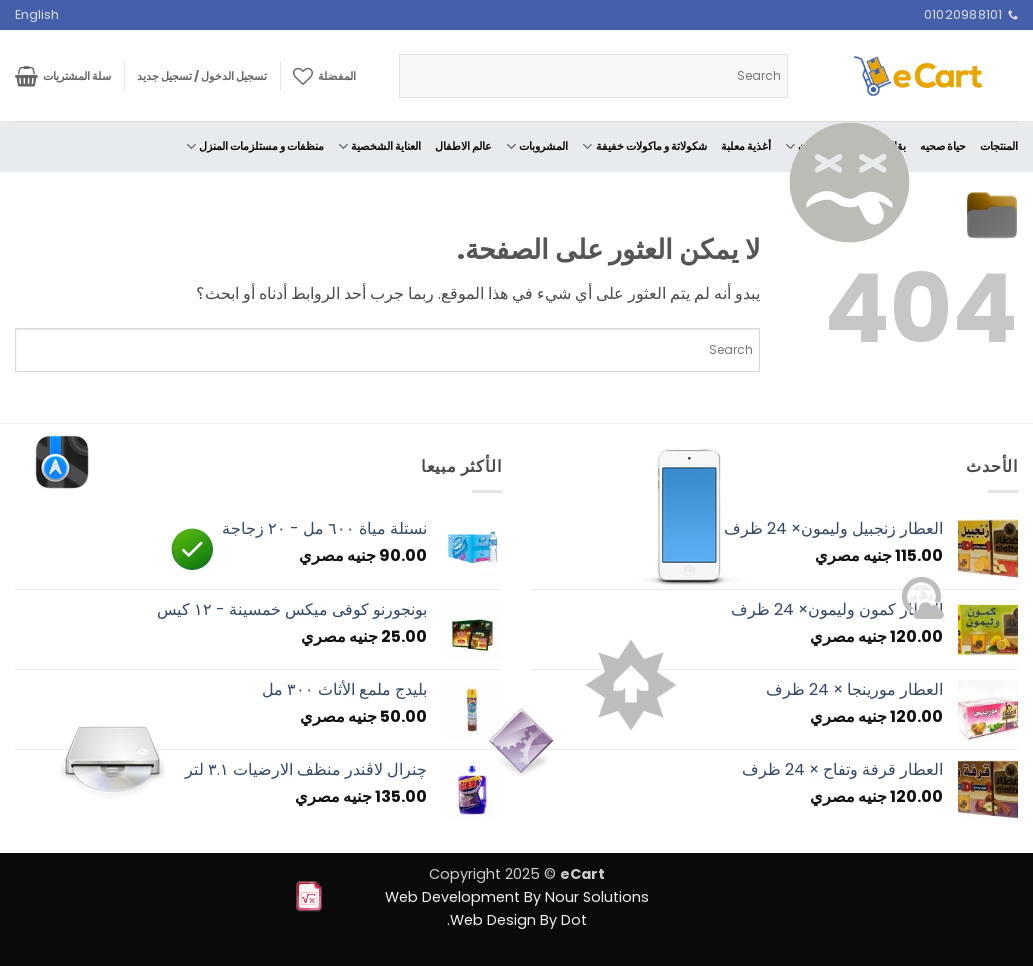 This screenshot has height=966, width=1033. Describe the element at coordinates (689, 517) in the screenshot. I see `iPod Touch device connected` at that location.